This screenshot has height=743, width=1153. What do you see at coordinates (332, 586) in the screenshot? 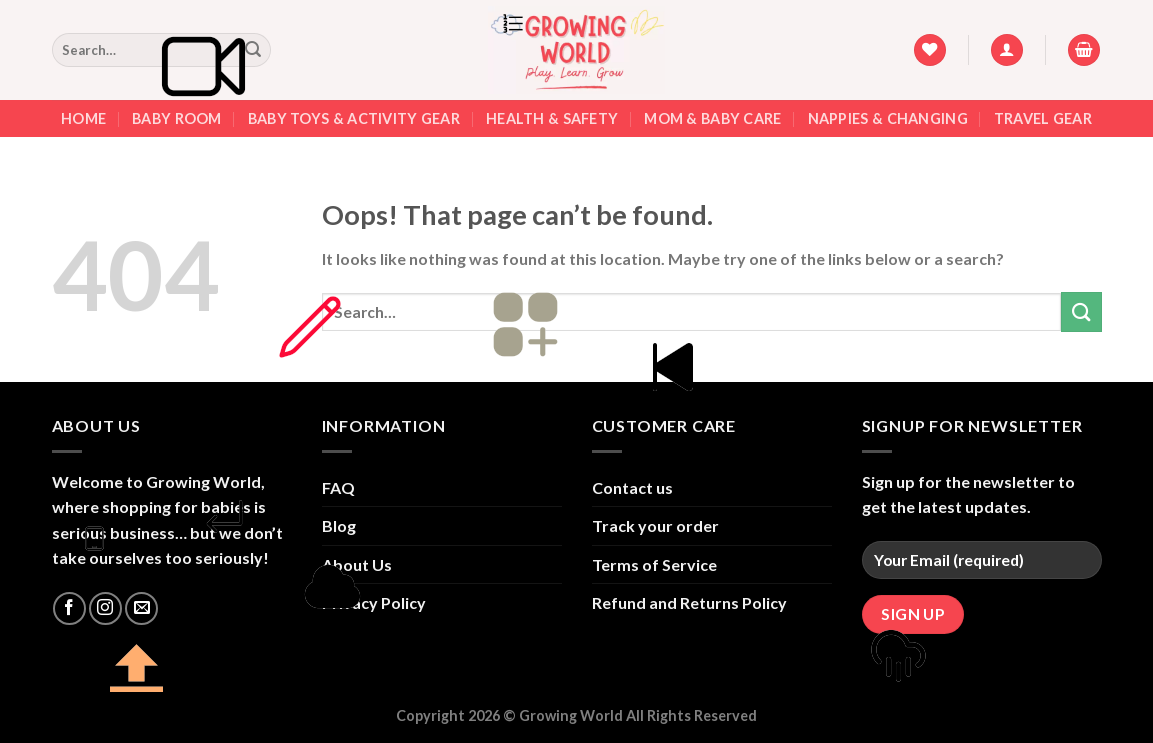
I see `cloud storage or sync status` at bounding box center [332, 586].